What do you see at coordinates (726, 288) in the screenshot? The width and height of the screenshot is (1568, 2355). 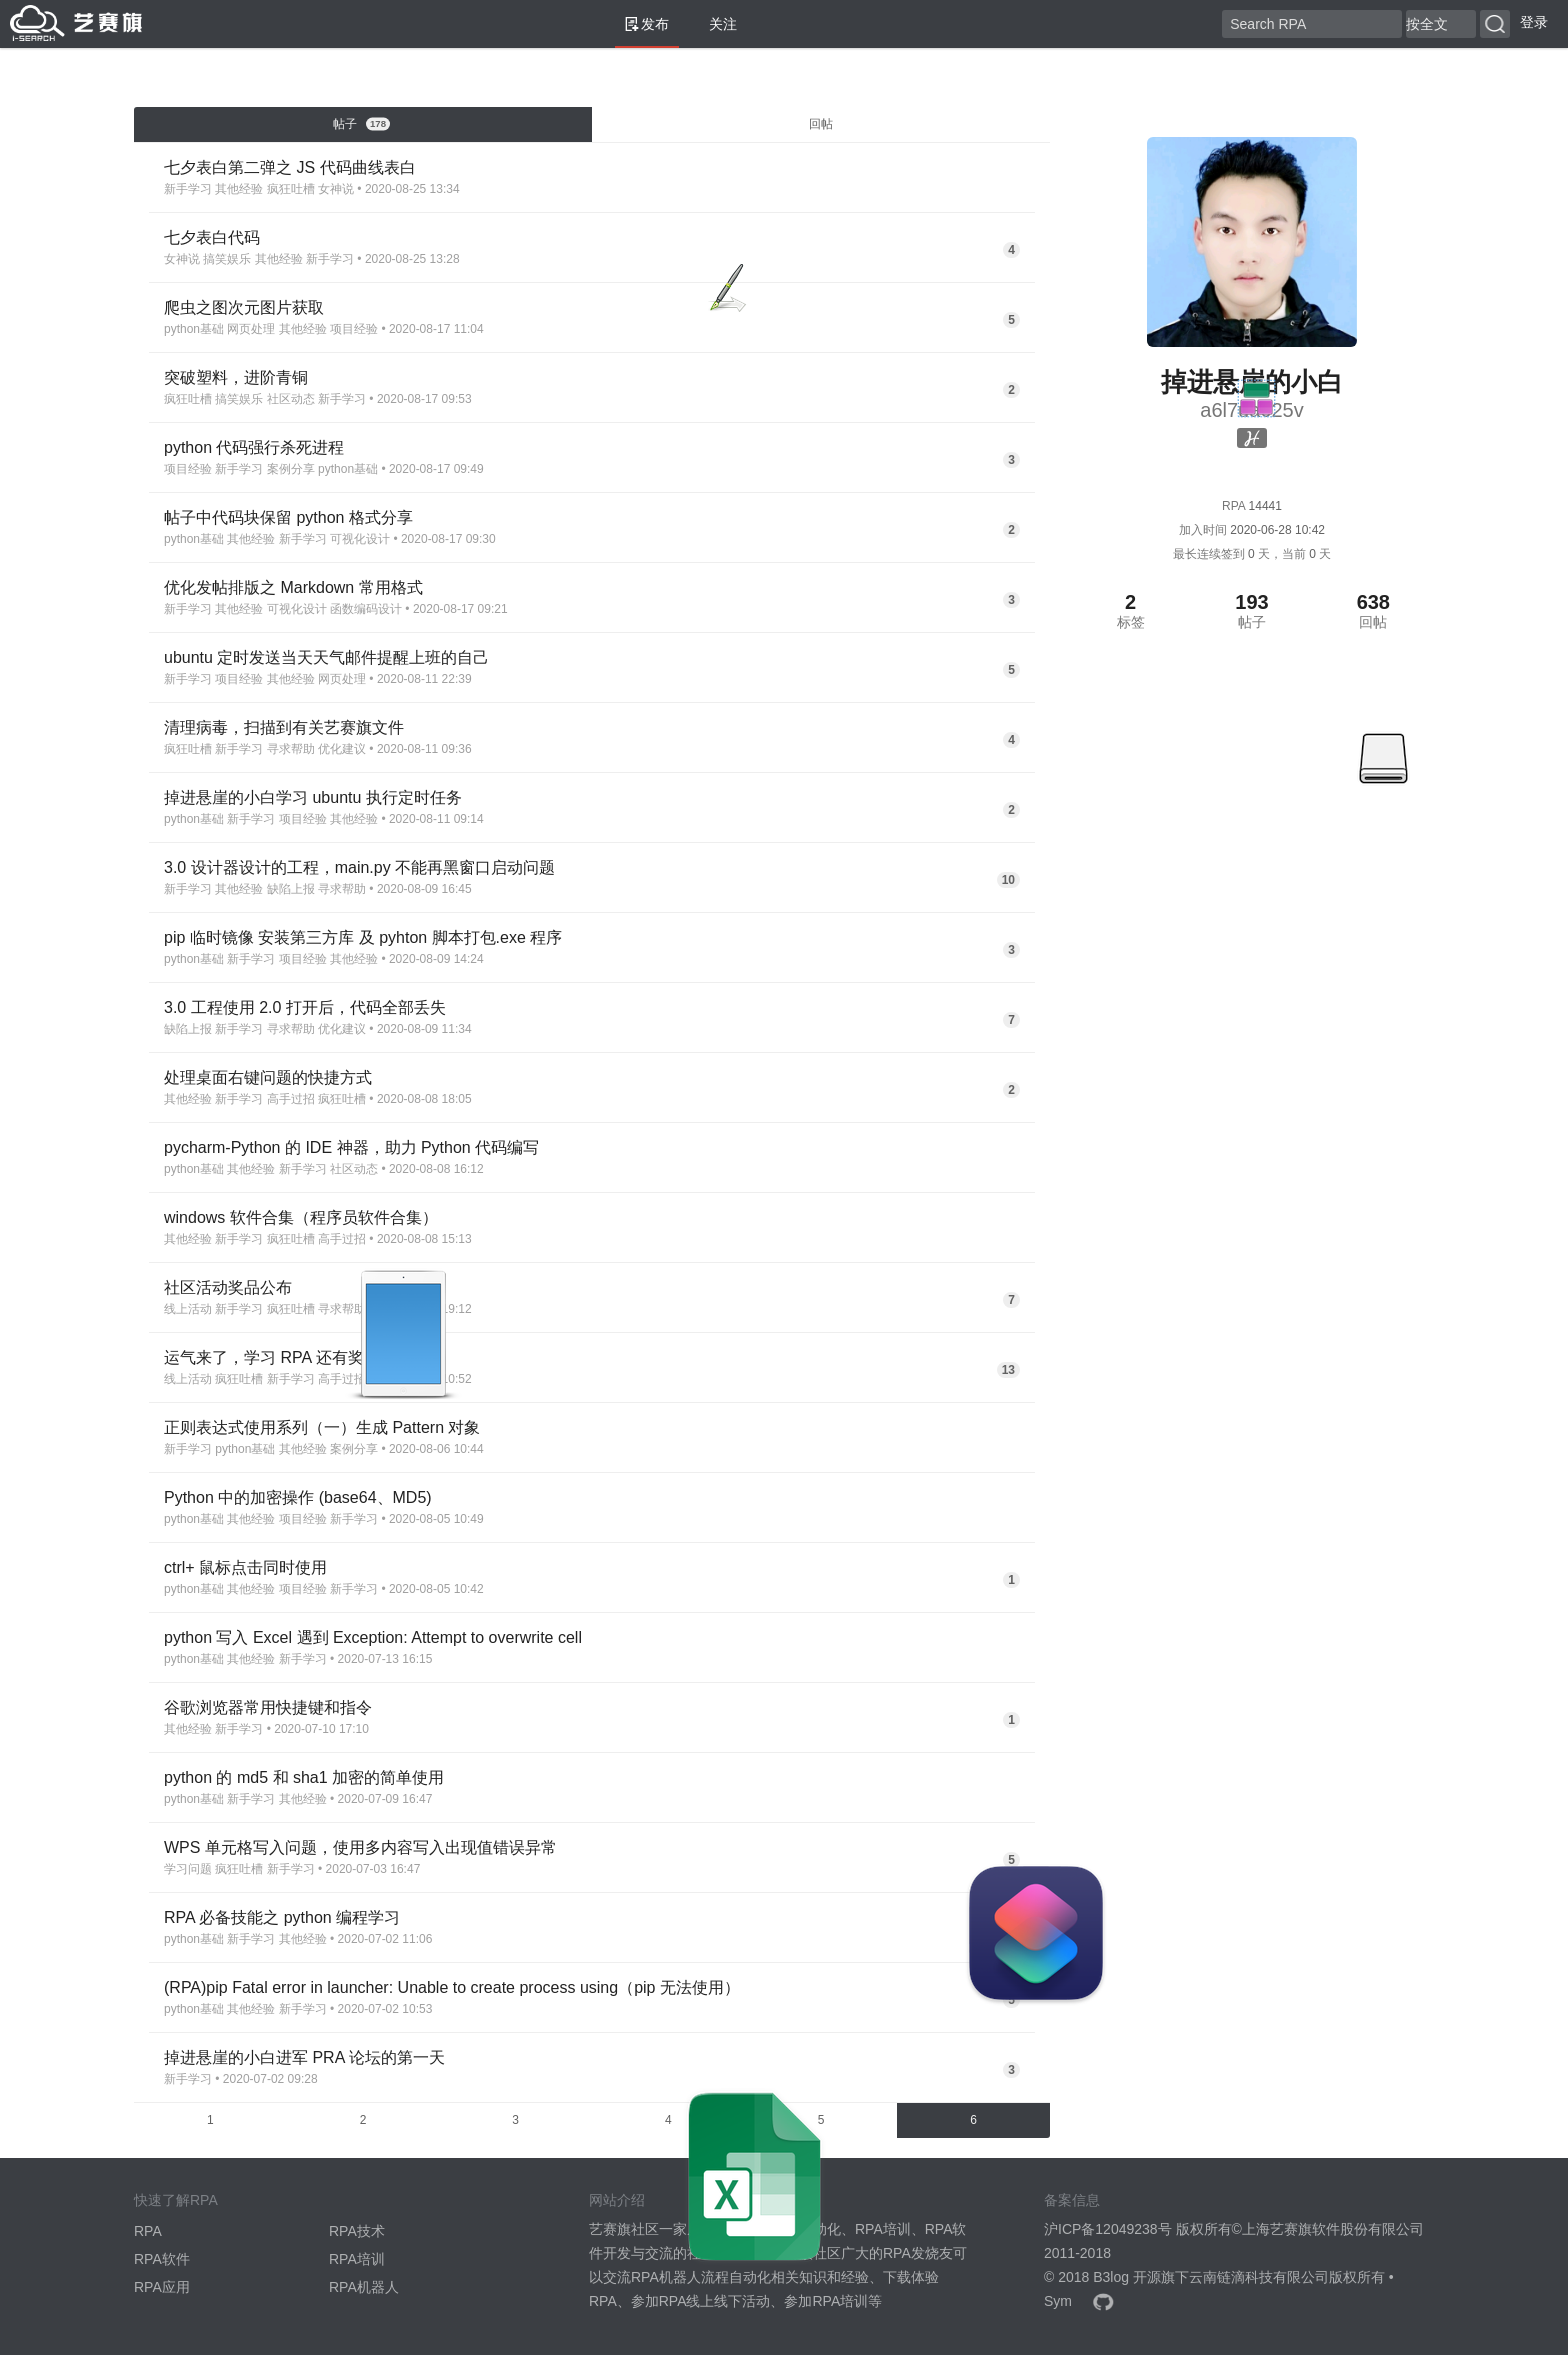 I see `set text direction to left-to-right` at bounding box center [726, 288].